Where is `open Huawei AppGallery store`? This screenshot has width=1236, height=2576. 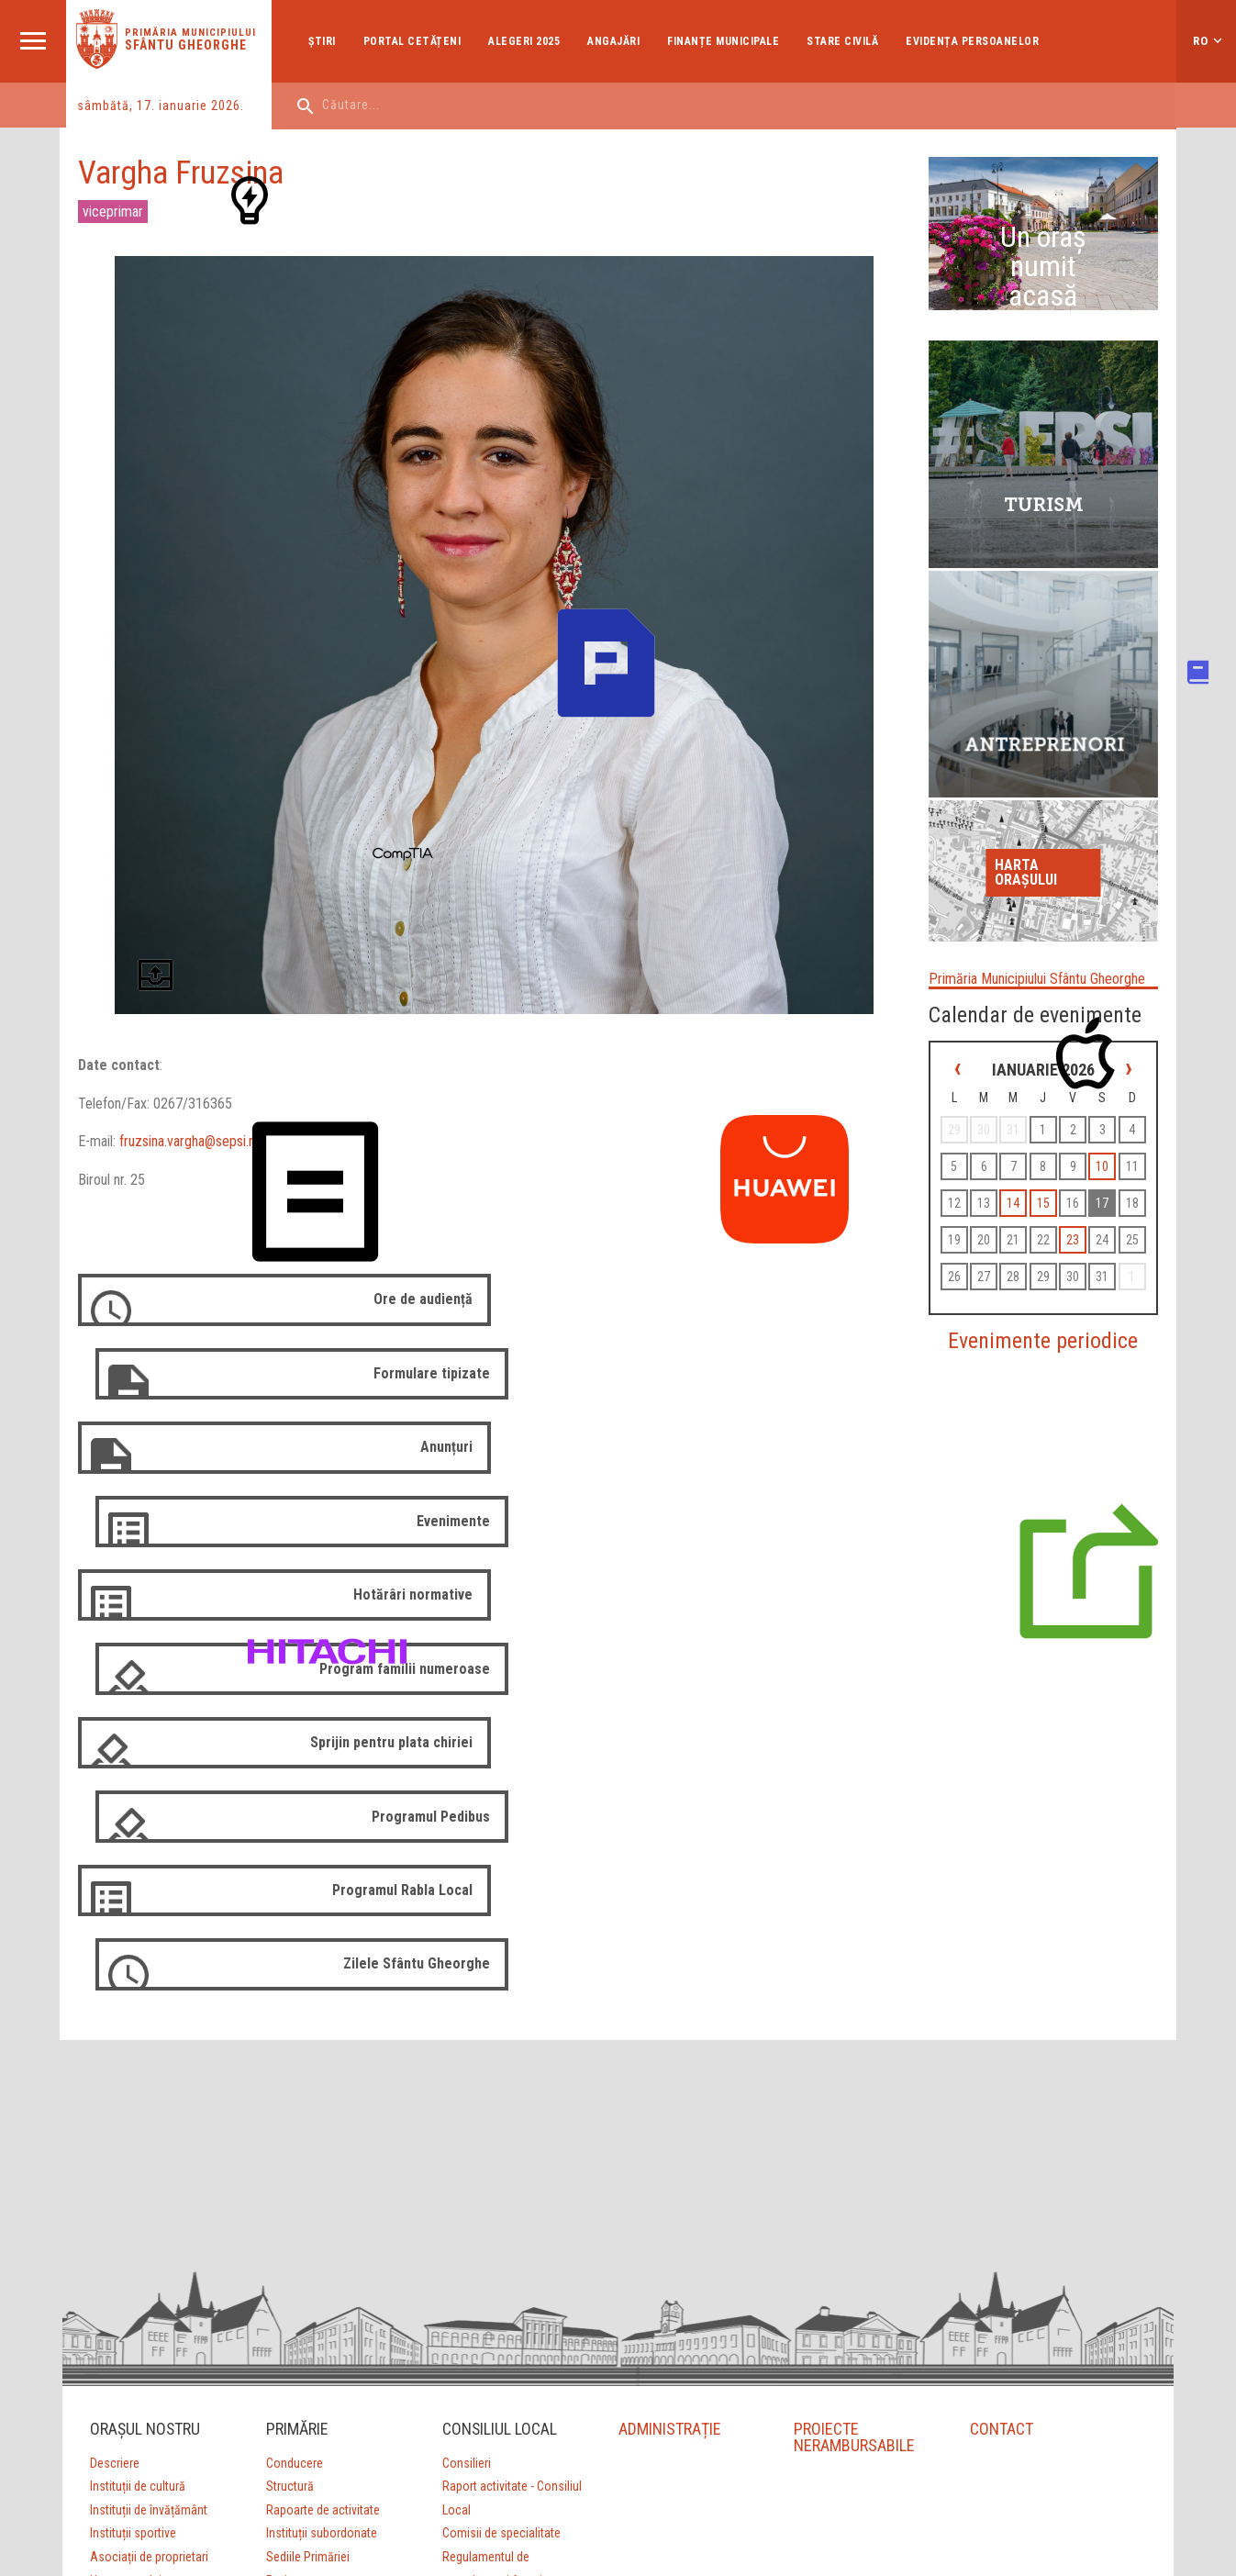
open Huawei AppGallery store is located at coordinates (785, 1179).